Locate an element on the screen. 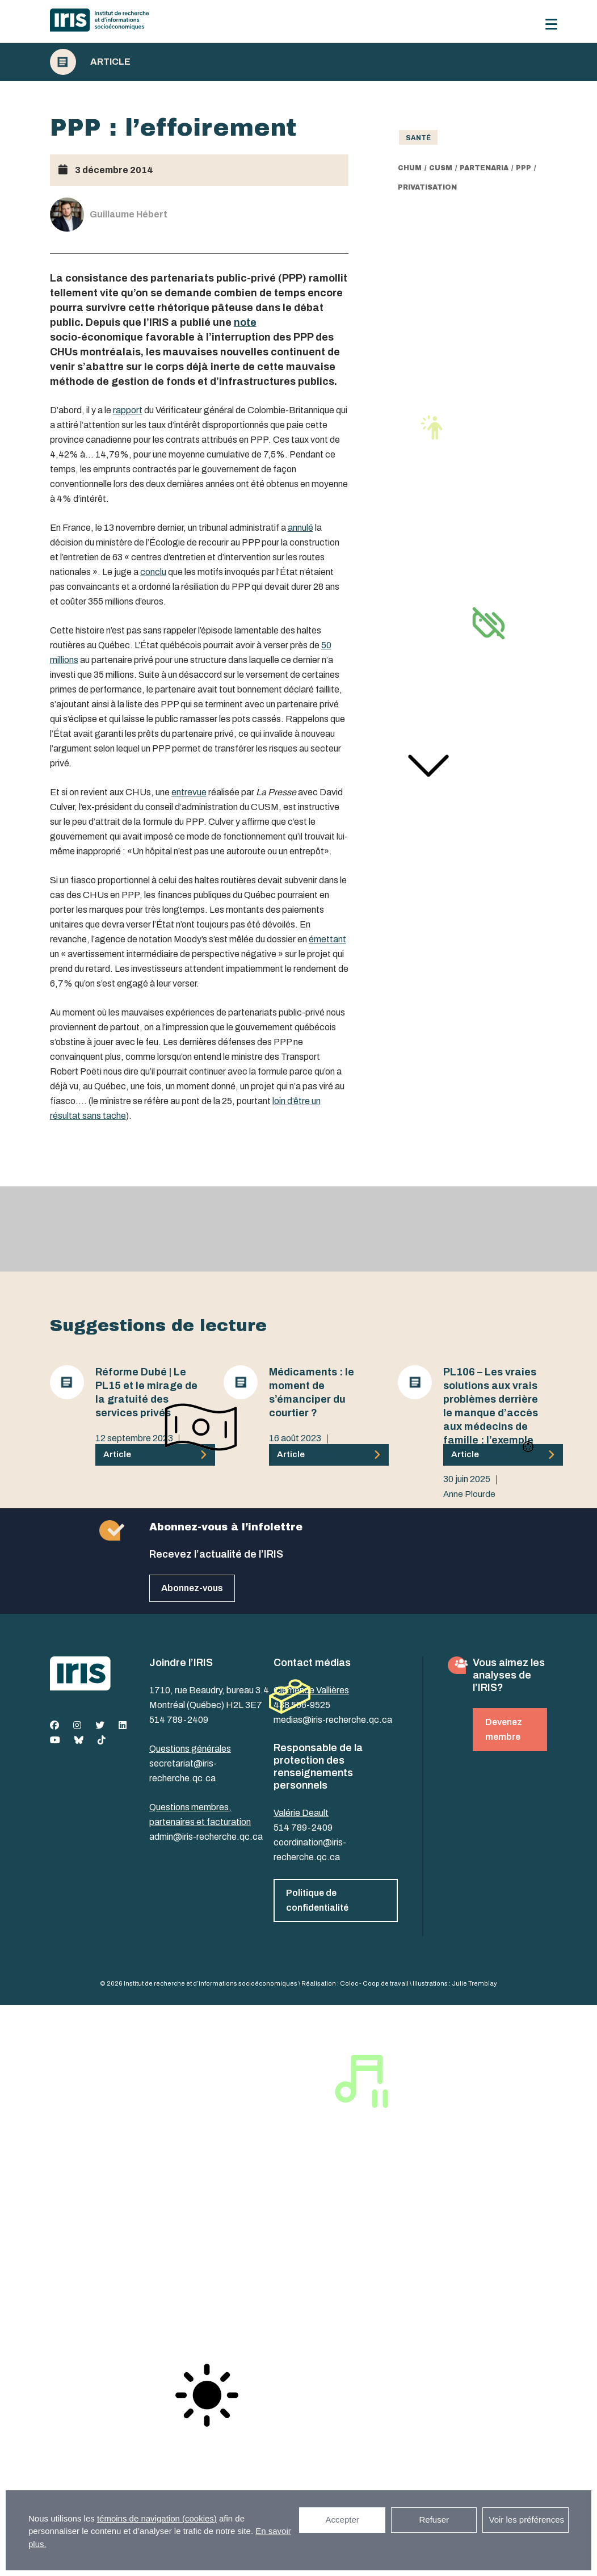 Image resolution: width=597 pixels, height=2576 pixels. access building blocks or modular components is located at coordinates (289, 1696).